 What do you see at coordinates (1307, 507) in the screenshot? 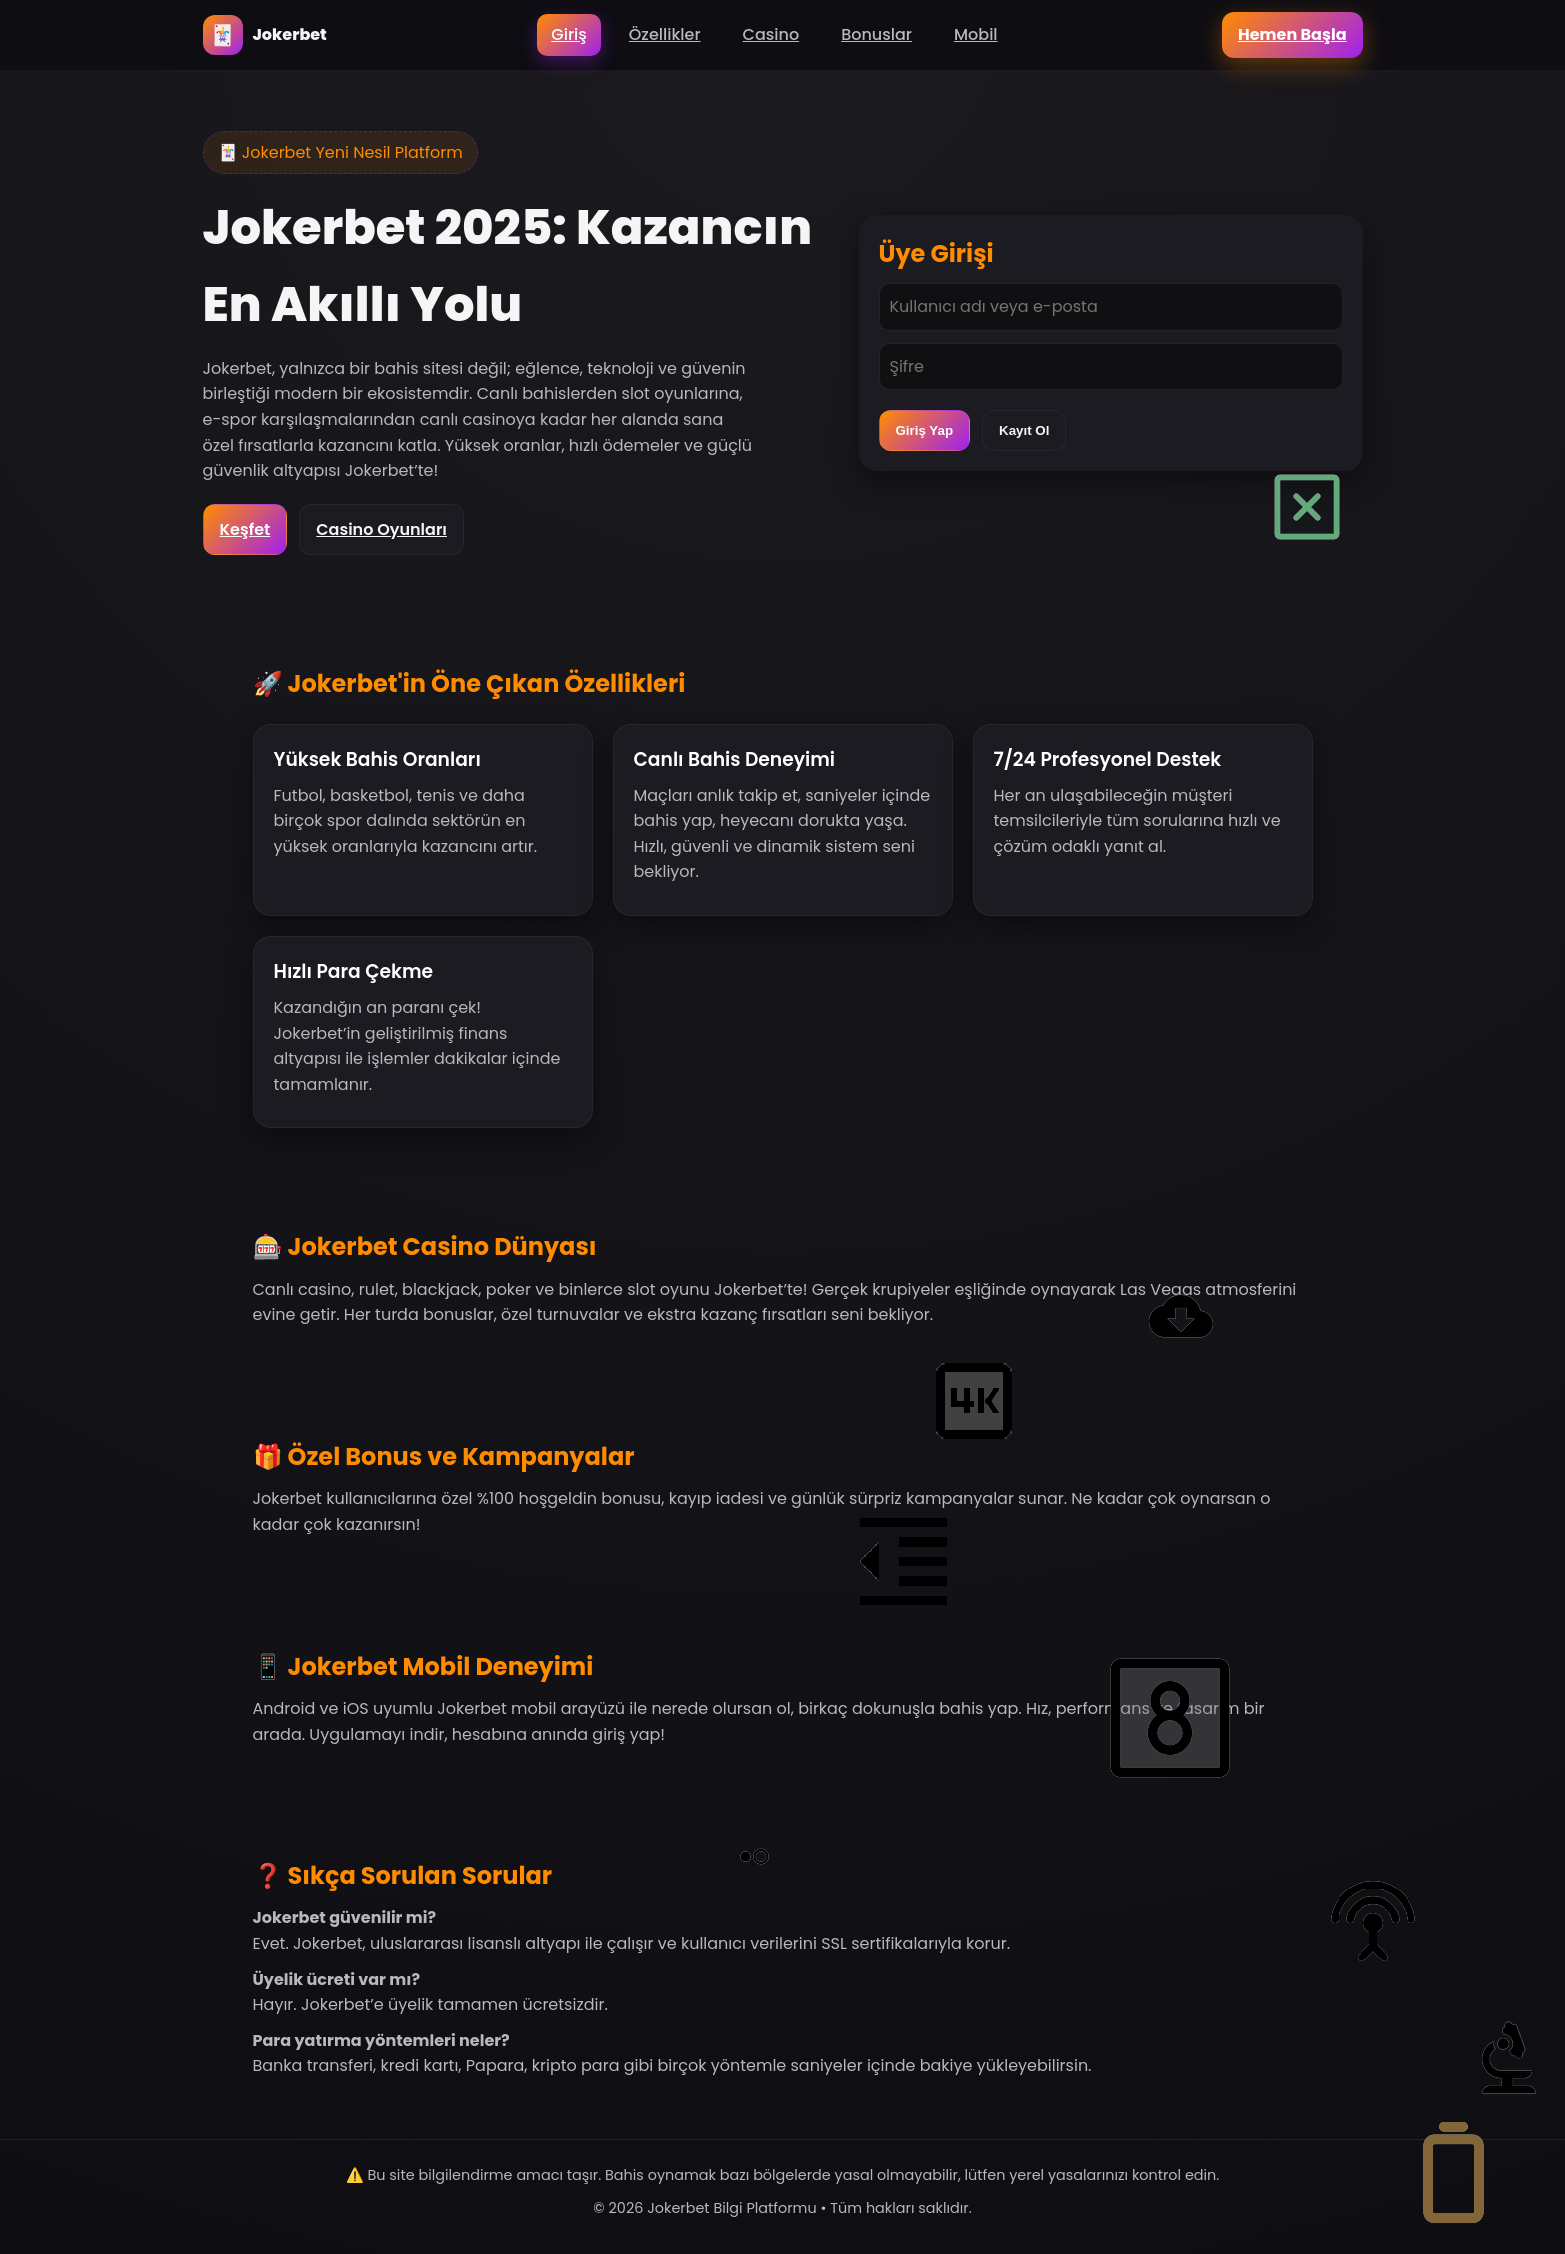
I see `close or dismiss a dialog box` at bounding box center [1307, 507].